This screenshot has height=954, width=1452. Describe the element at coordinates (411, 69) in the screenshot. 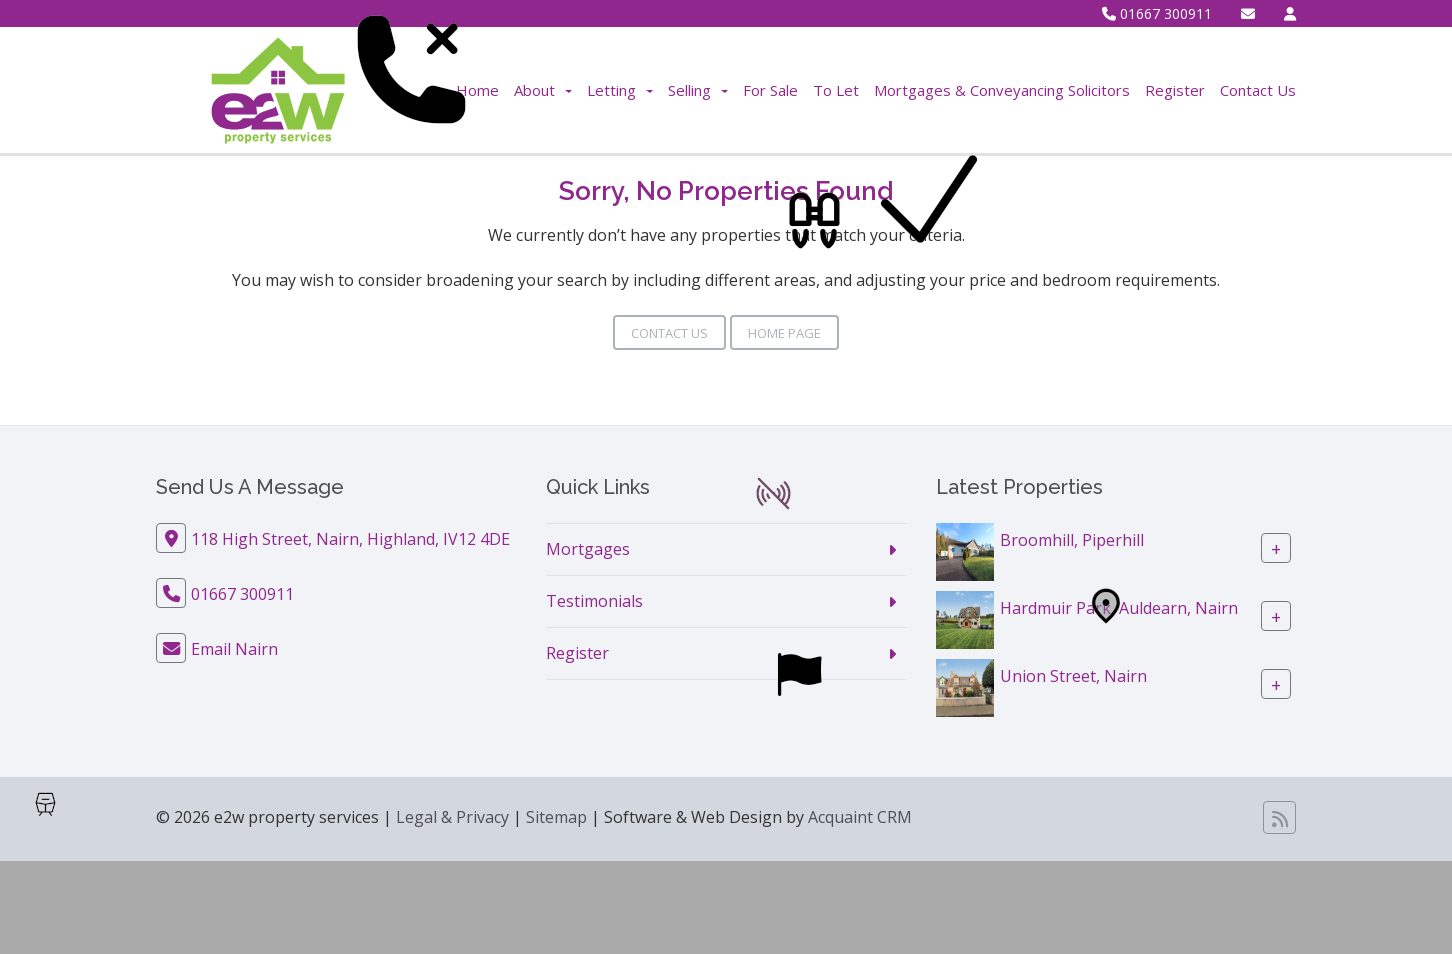

I see `end or decline a phone call` at that location.